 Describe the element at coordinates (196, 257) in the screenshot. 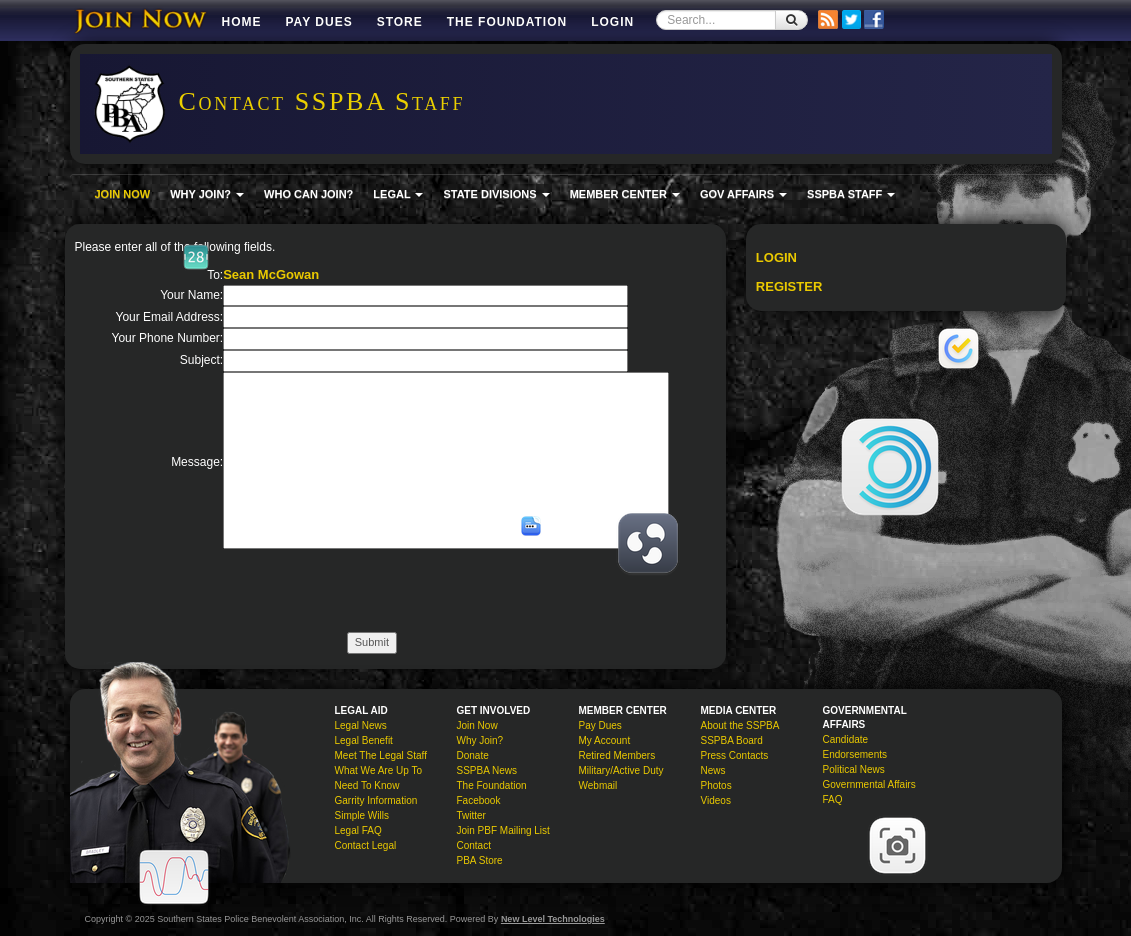

I see `open the calendar app` at that location.